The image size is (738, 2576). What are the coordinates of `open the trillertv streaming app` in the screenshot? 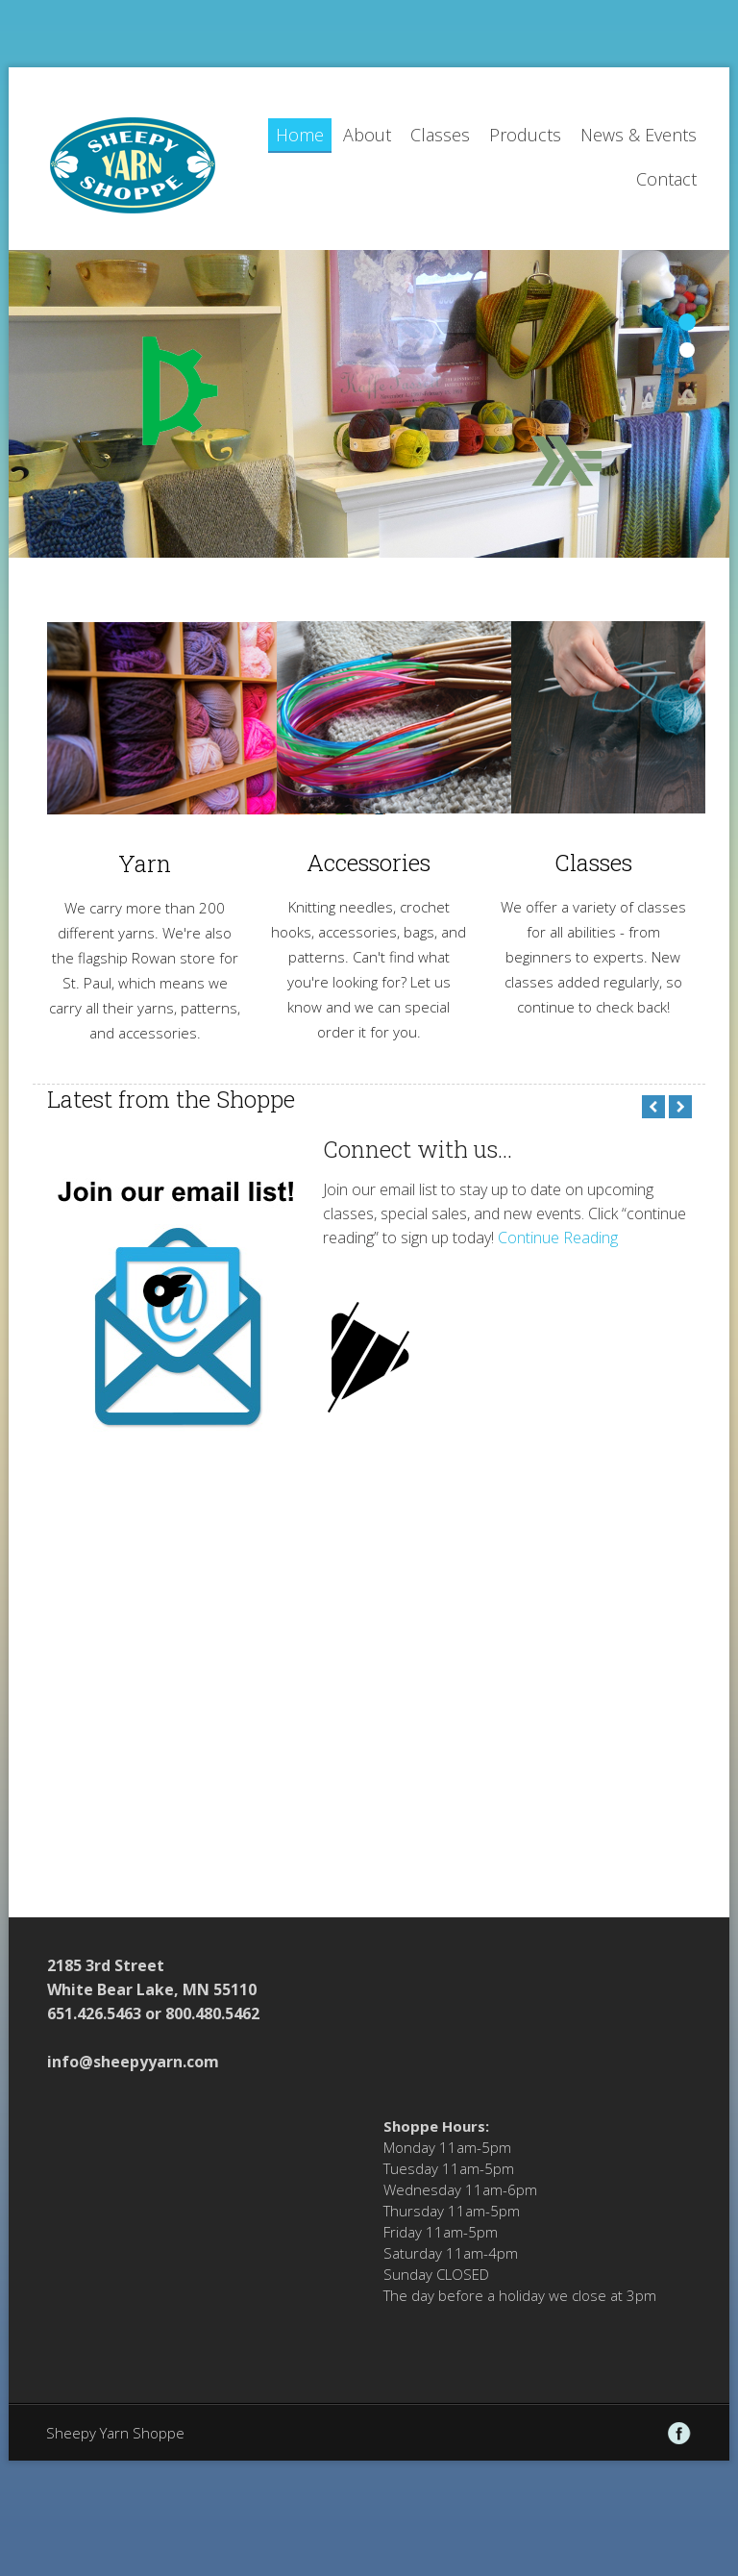 It's located at (368, 1357).